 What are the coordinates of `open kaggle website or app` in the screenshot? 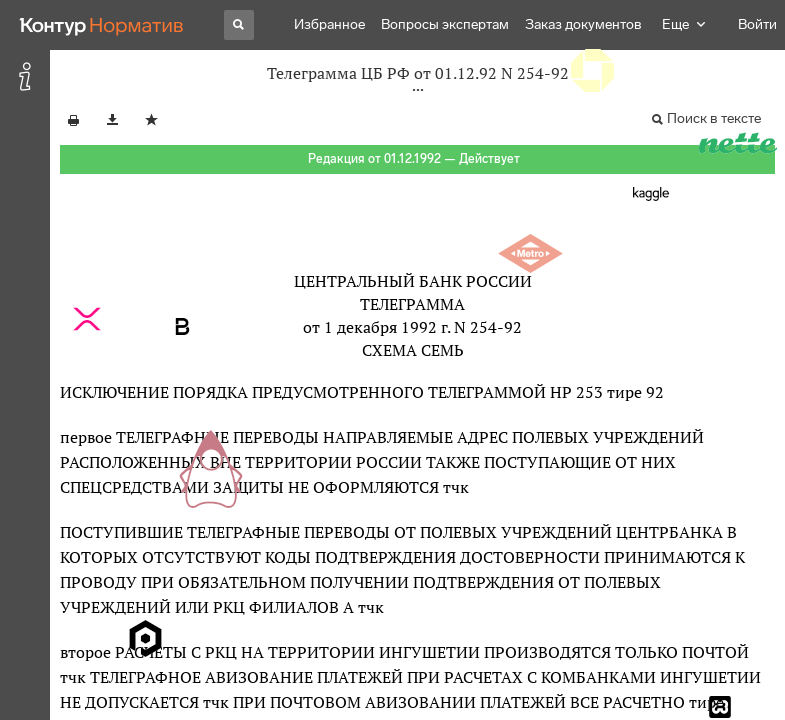 It's located at (651, 194).